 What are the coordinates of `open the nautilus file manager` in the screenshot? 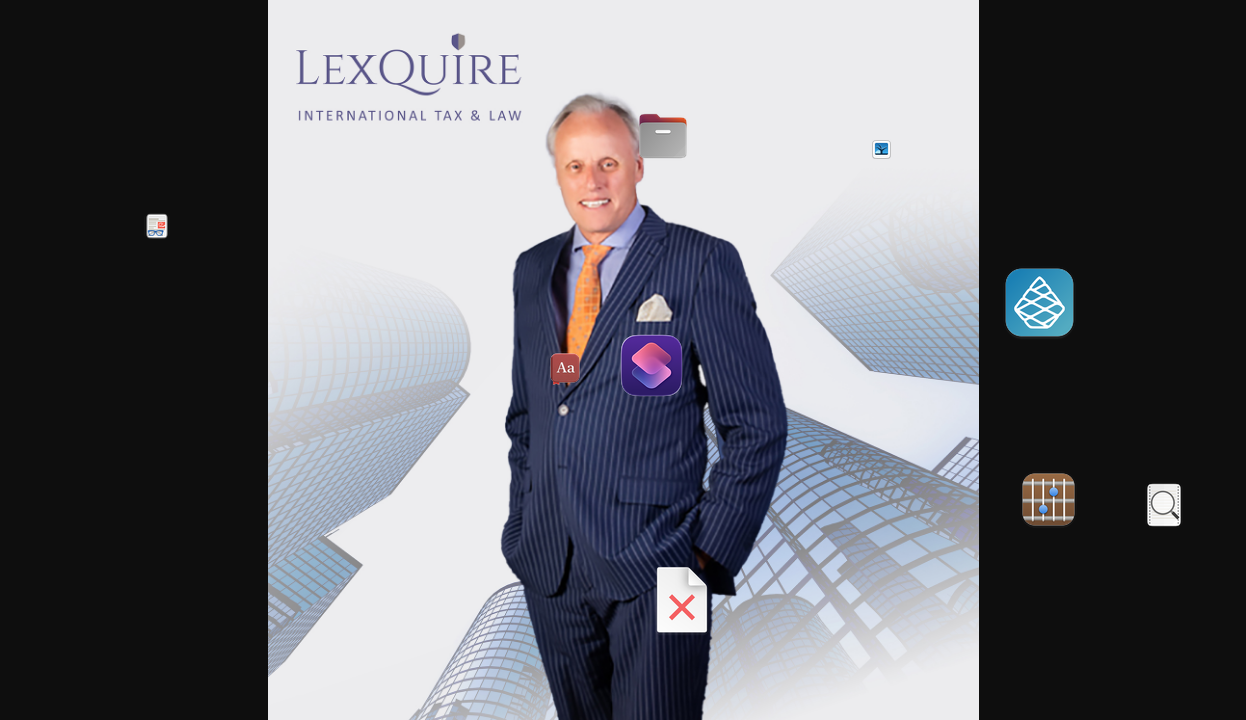 It's located at (663, 136).